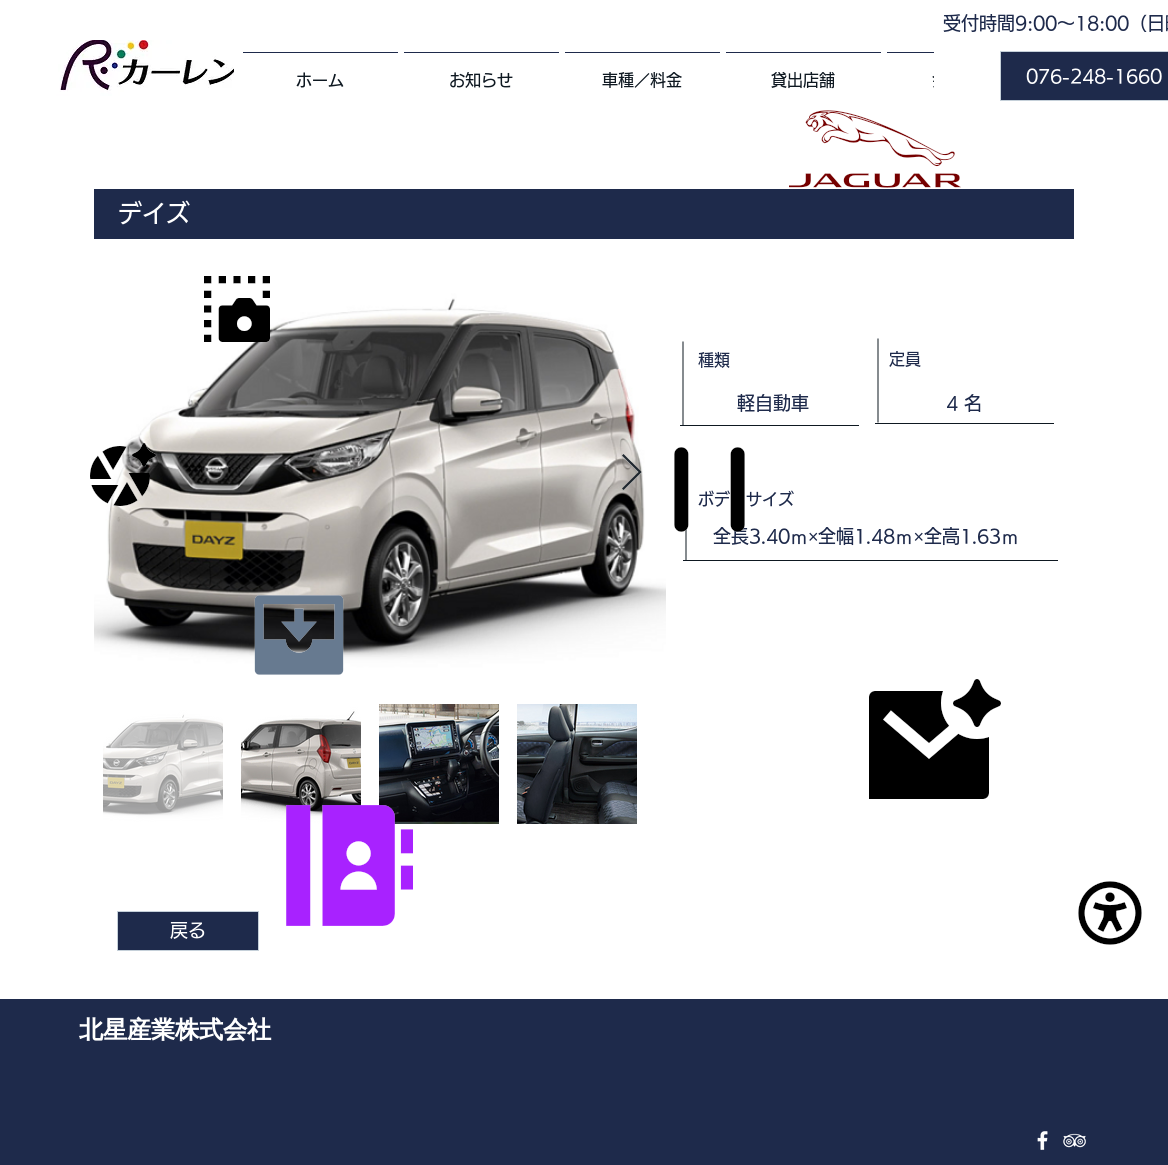 This screenshot has height=1165, width=1168. What do you see at coordinates (237, 309) in the screenshot?
I see `capture a screenshot of the current screen` at bounding box center [237, 309].